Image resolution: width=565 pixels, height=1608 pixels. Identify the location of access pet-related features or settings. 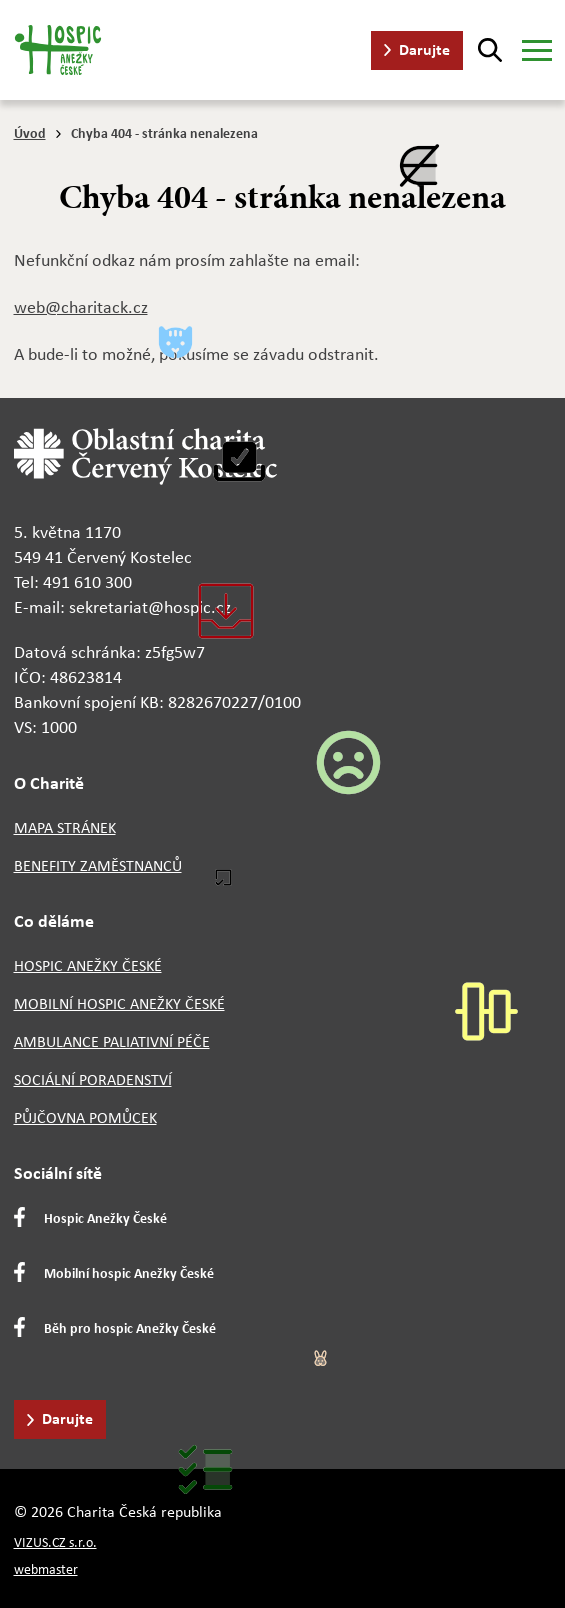
(175, 341).